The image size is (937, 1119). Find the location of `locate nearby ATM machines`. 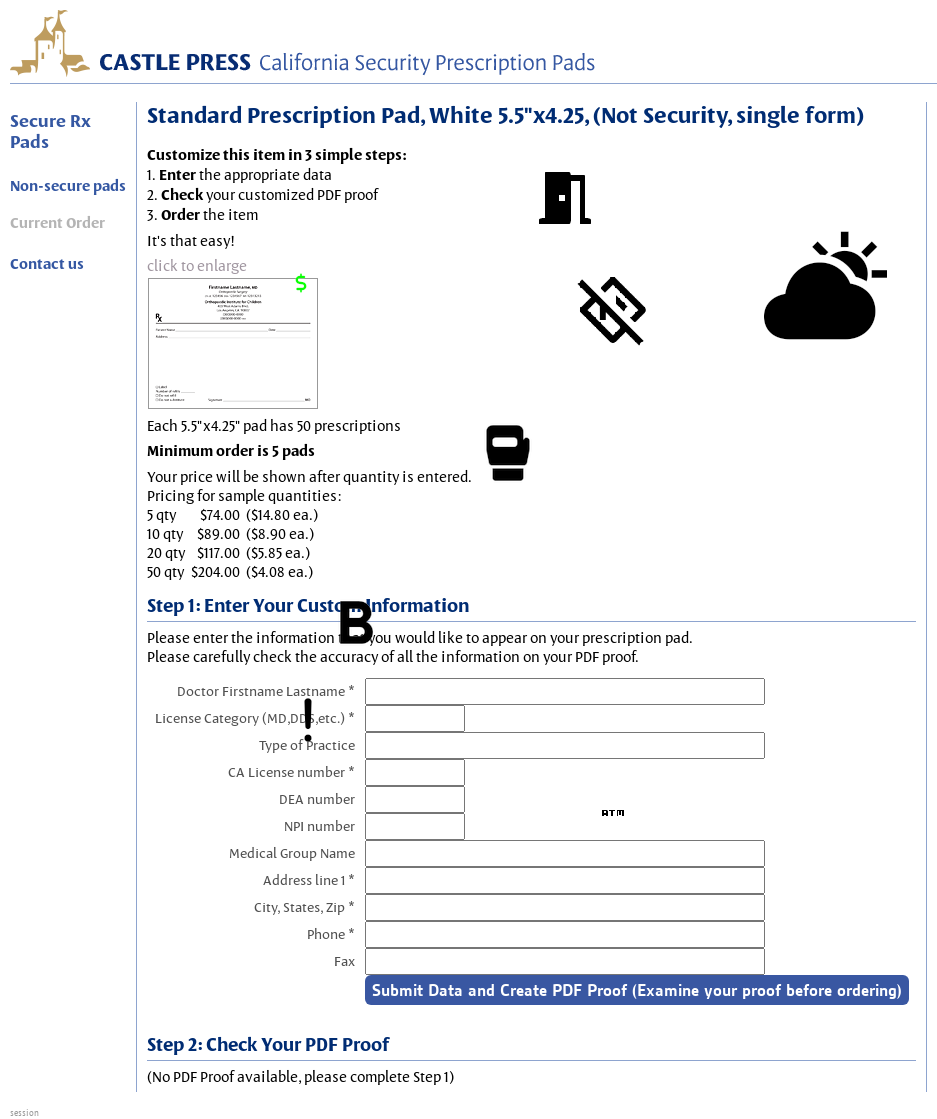

locate nearby ATM machines is located at coordinates (613, 813).